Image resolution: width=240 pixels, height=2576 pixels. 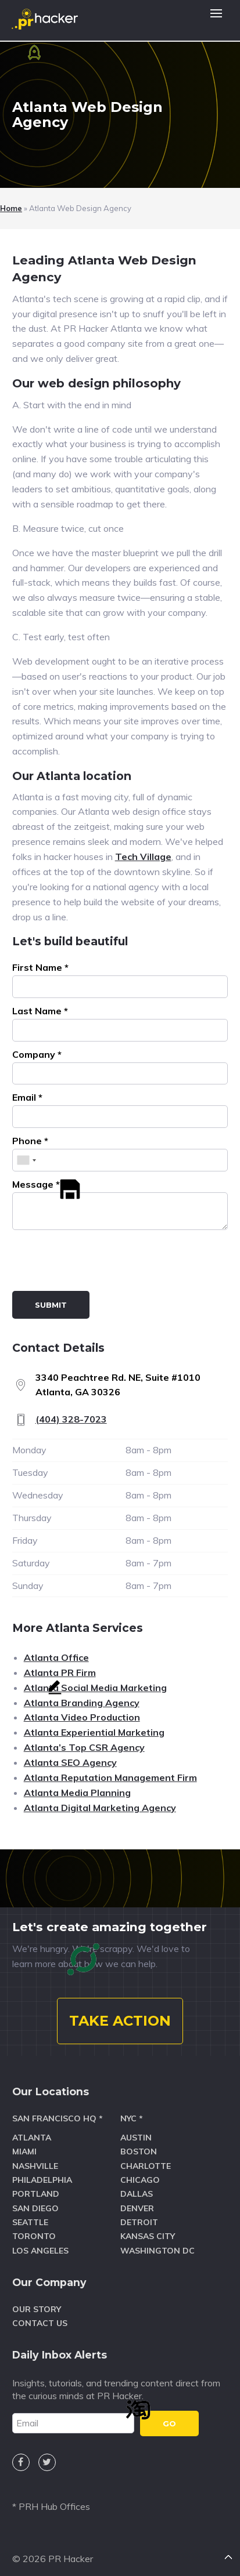 What do you see at coordinates (83, 1959) in the screenshot?
I see `icon logo for the simple-icons project` at bounding box center [83, 1959].